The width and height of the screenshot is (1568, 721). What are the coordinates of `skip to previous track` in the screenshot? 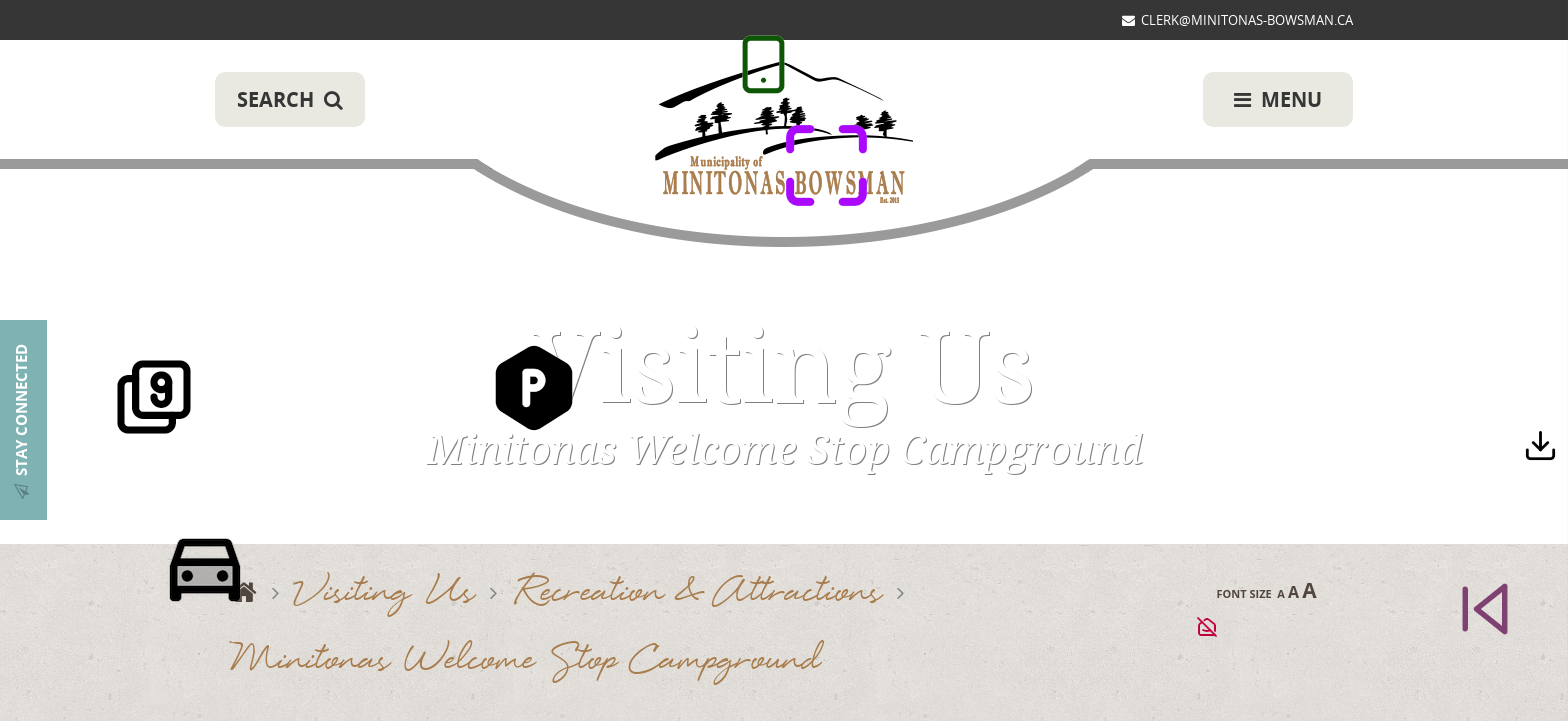 It's located at (1485, 609).